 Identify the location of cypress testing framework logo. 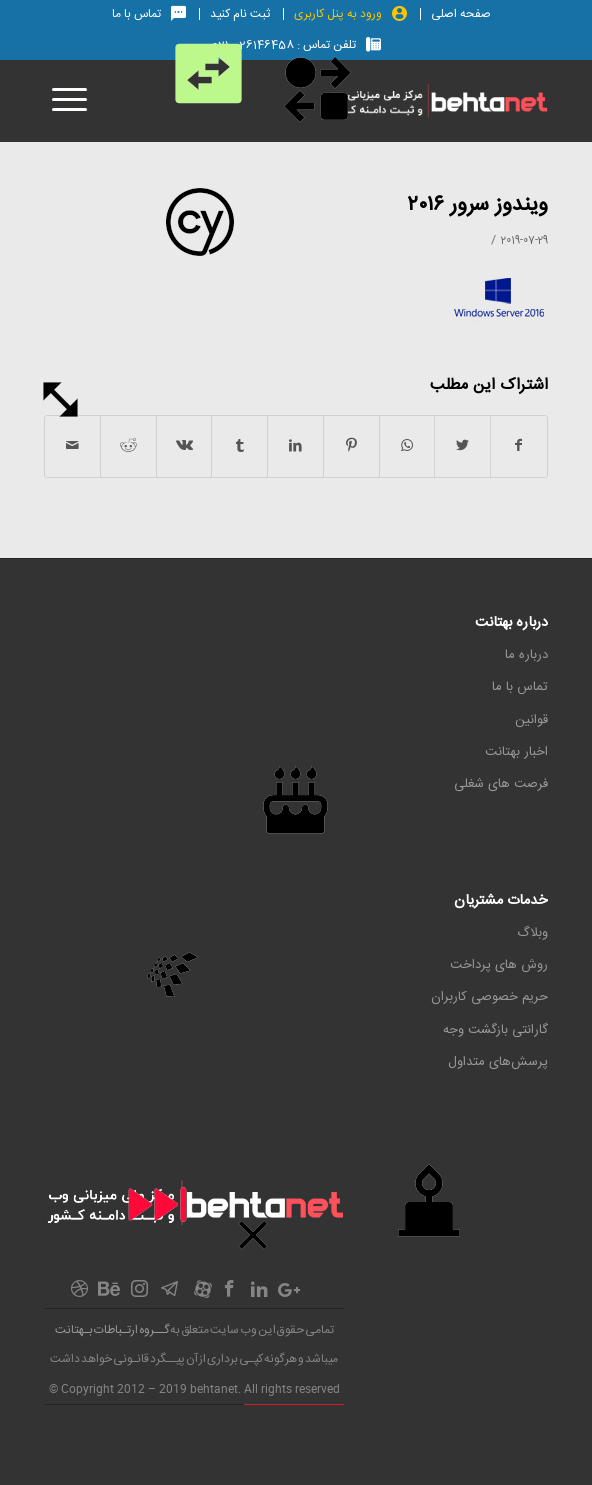
(200, 222).